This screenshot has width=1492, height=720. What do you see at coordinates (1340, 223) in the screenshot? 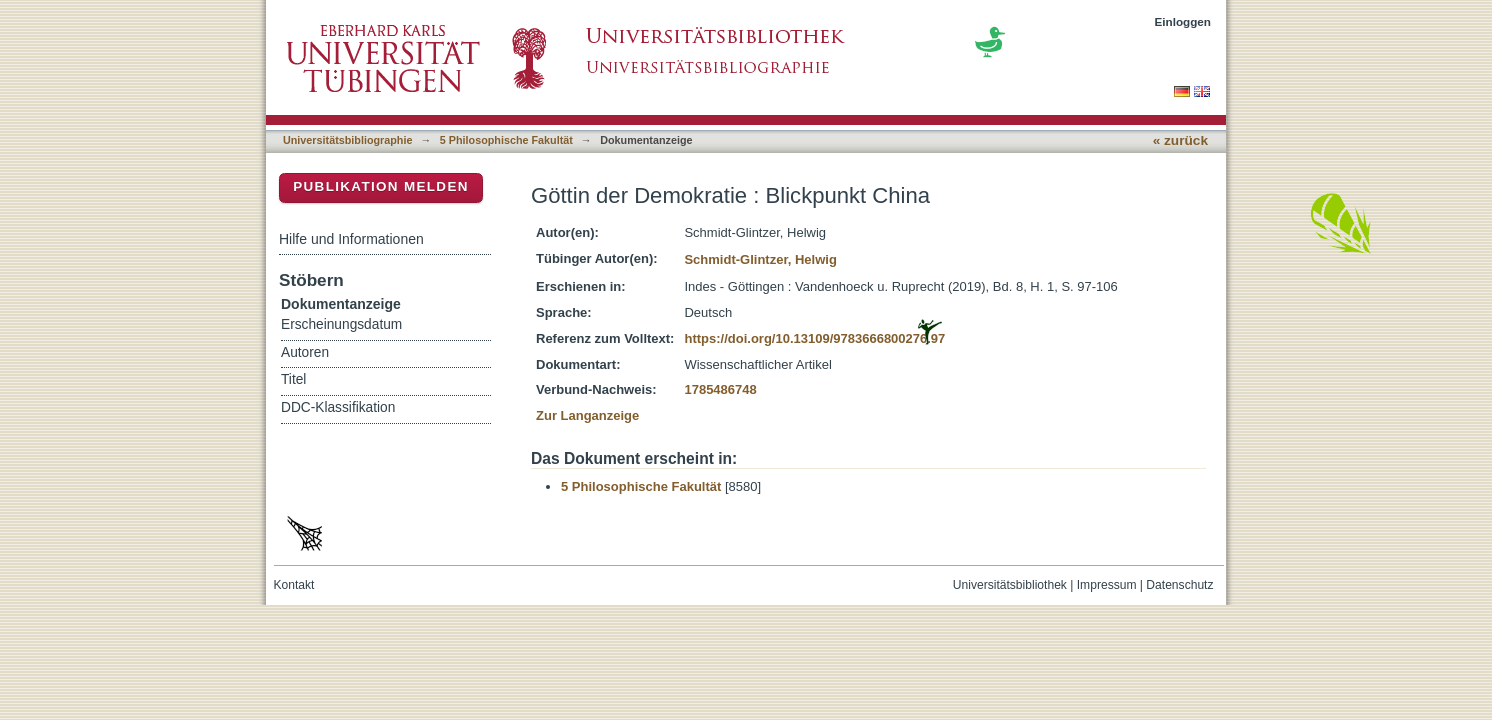
I see `drill tool or equipment icon` at bounding box center [1340, 223].